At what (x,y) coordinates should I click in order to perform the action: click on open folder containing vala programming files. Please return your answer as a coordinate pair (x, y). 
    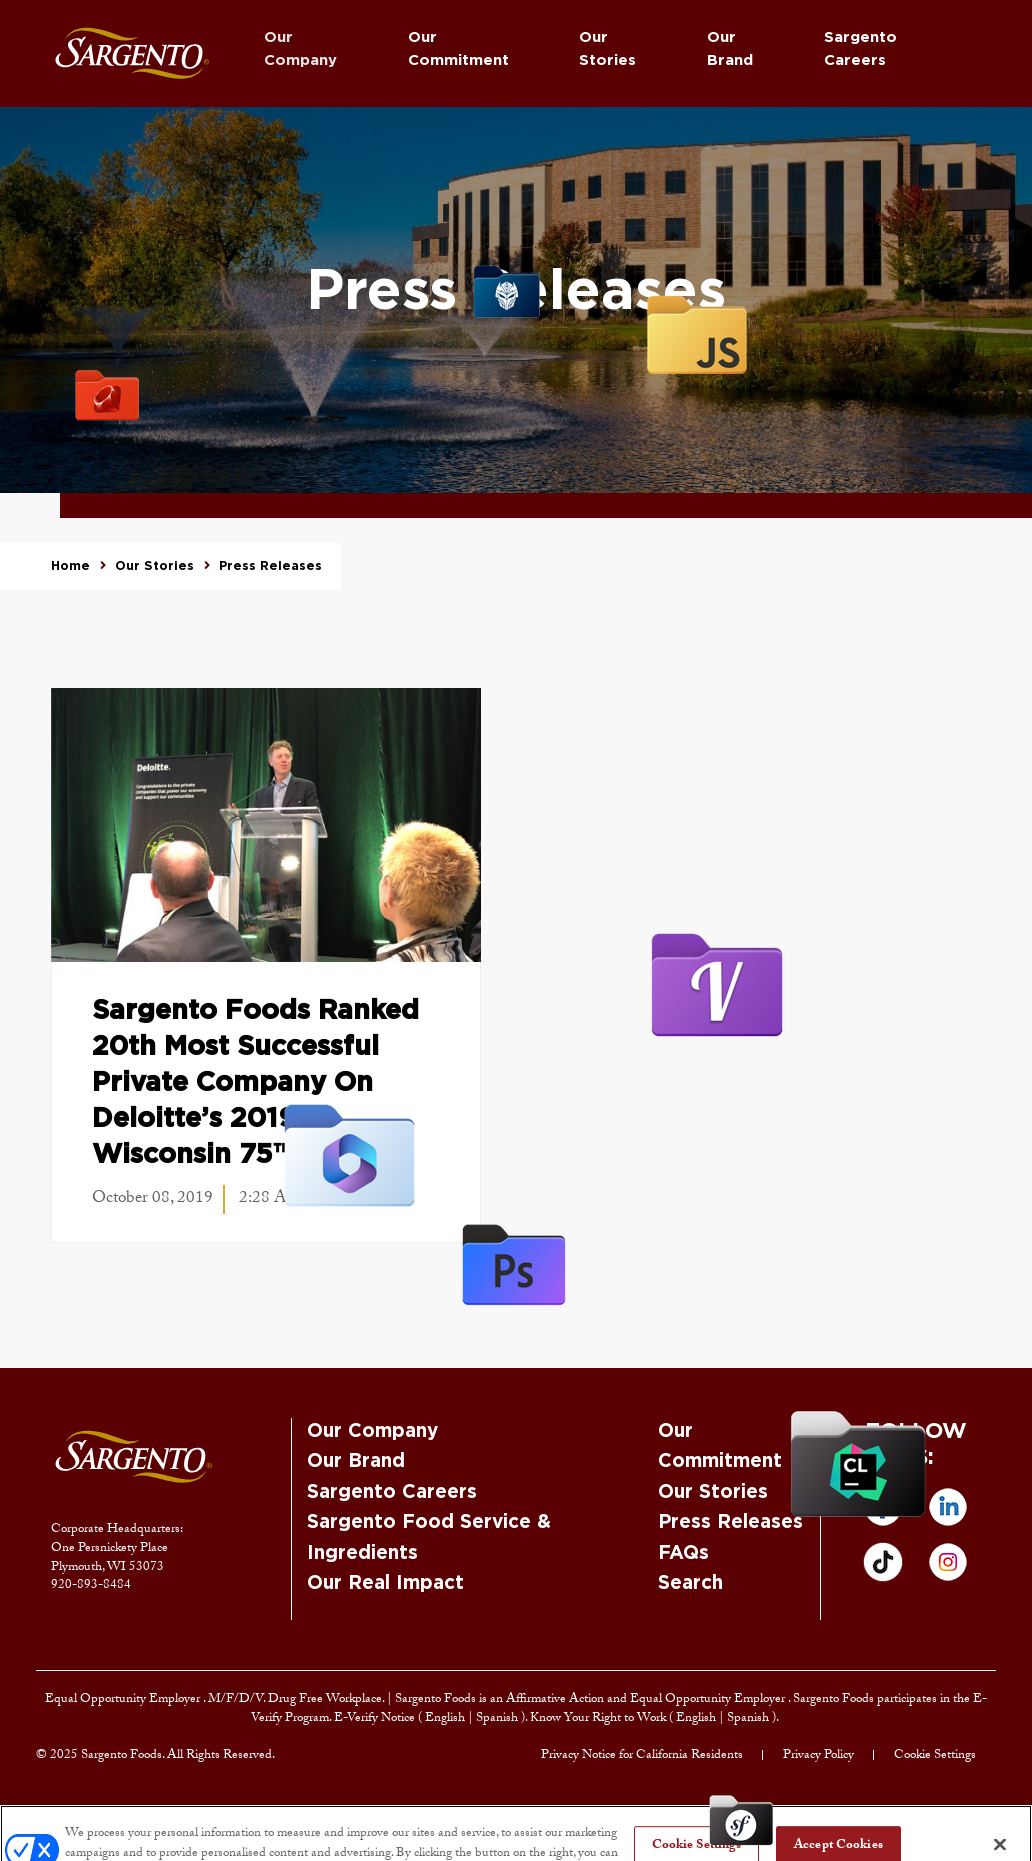
    Looking at the image, I should click on (716, 988).